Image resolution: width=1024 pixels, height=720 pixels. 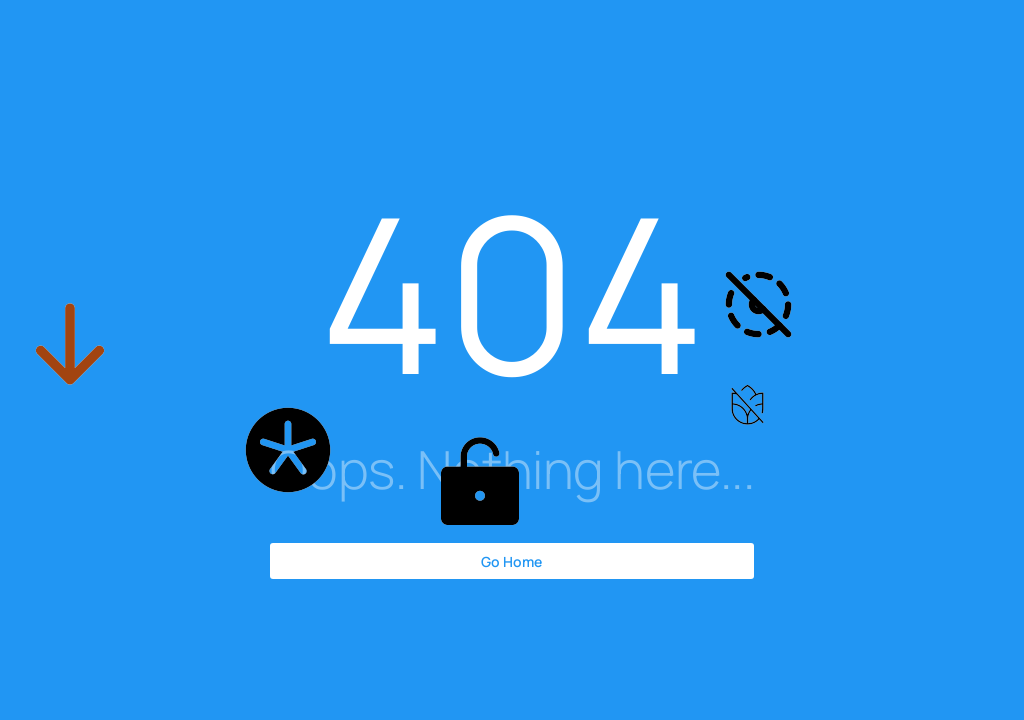 What do you see at coordinates (480, 486) in the screenshot?
I see `unlock or access secured content` at bounding box center [480, 486].